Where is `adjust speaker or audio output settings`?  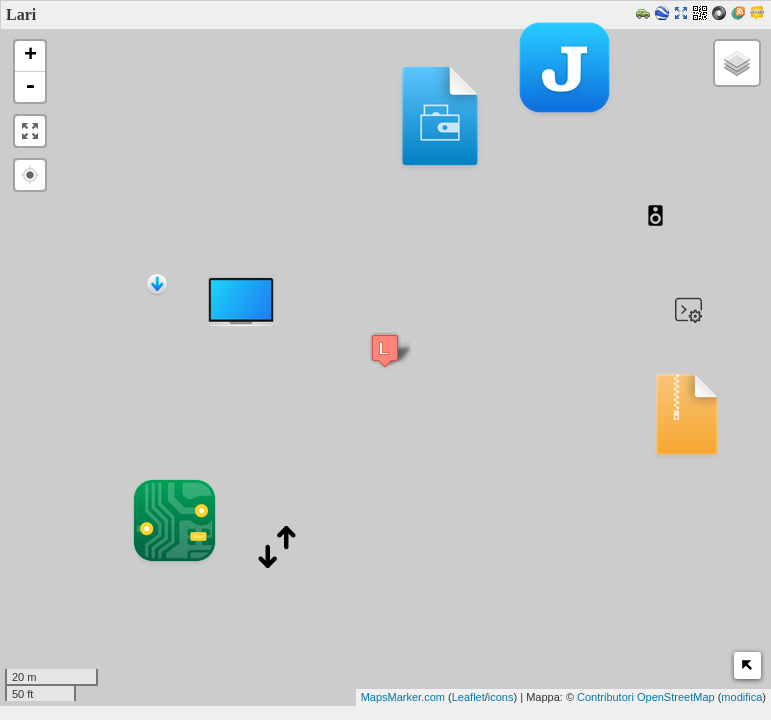 adjust speaker or audio output settings is located at coordinates (655, 215).